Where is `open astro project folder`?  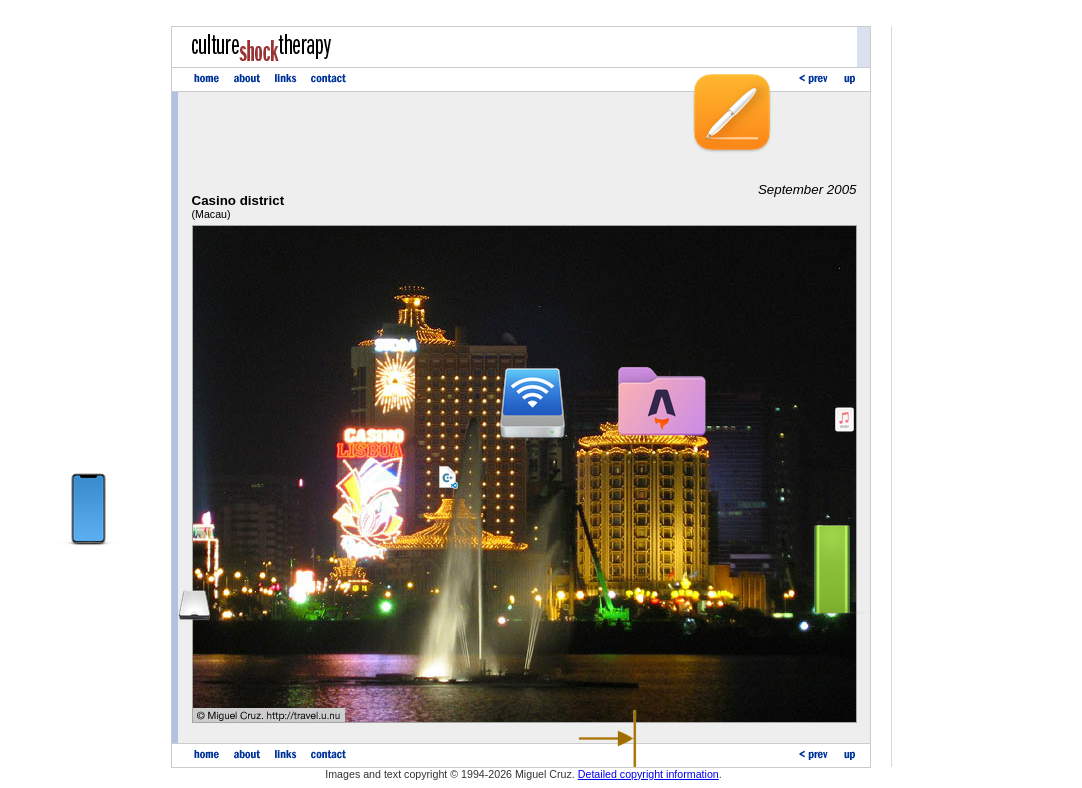
open astro project folder is located at coordinates (661, 403).